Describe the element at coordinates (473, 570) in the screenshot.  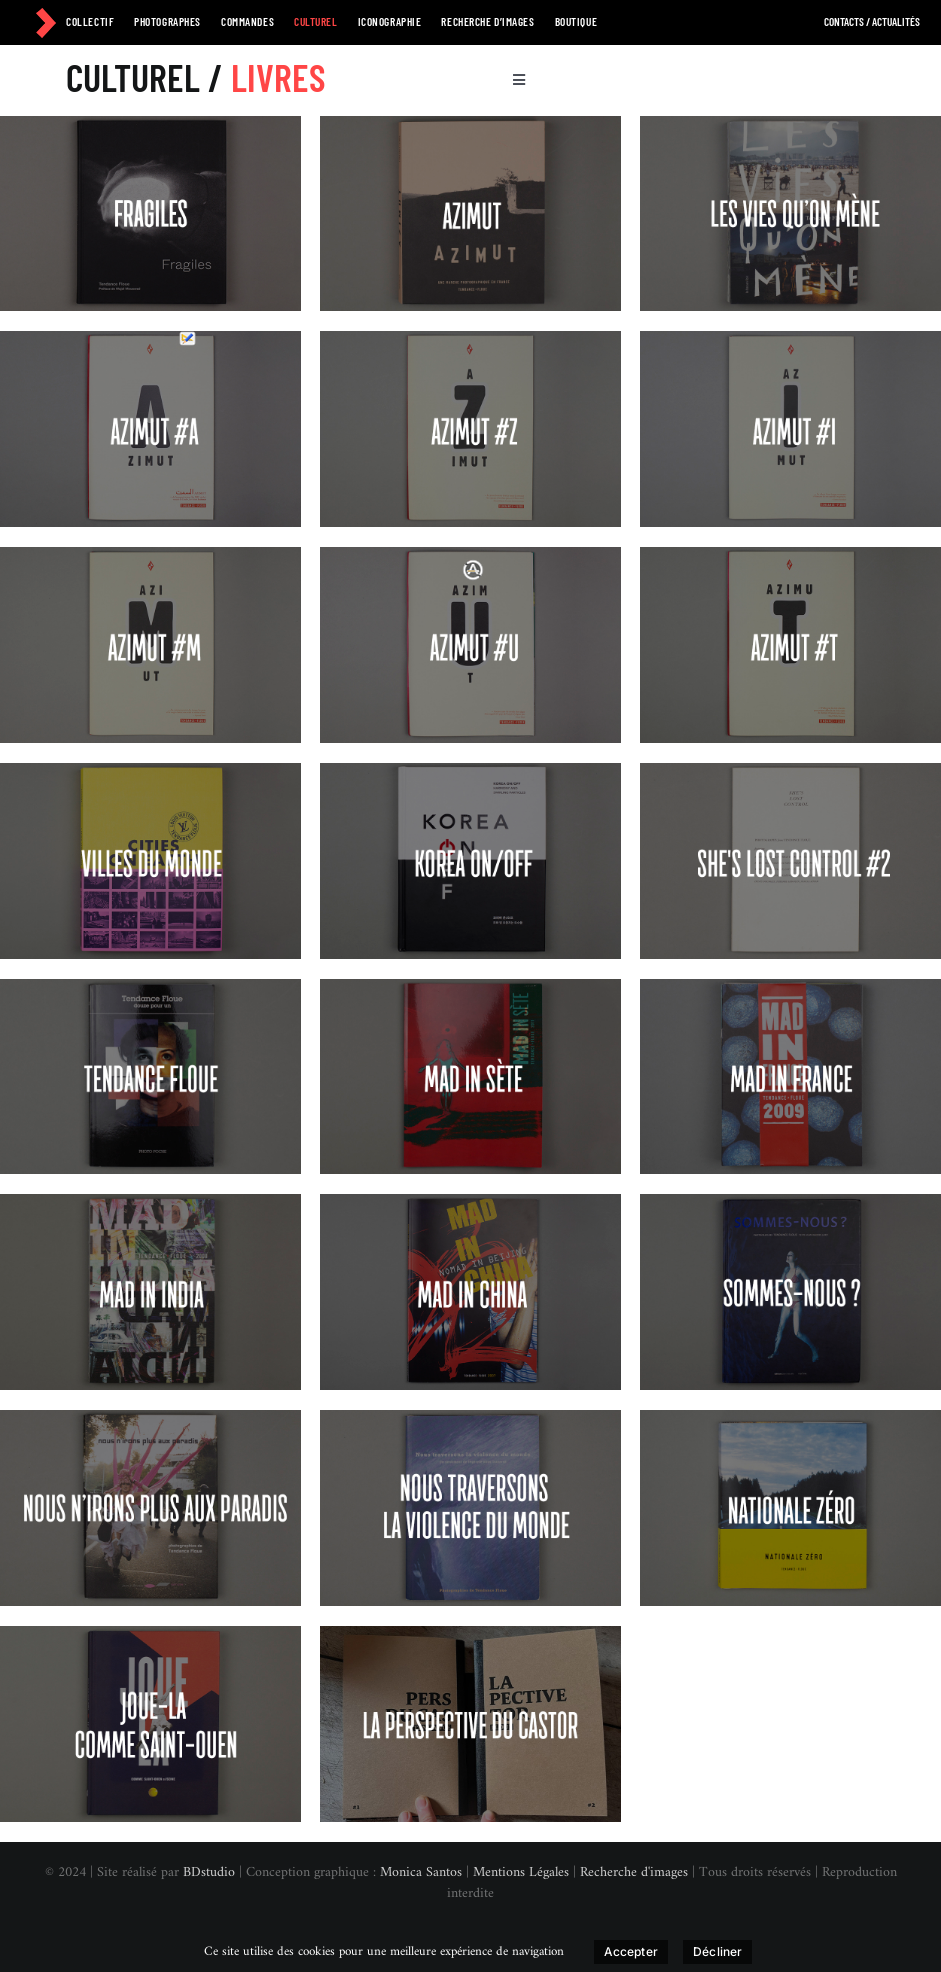
I see `check for available software updates` at that location.